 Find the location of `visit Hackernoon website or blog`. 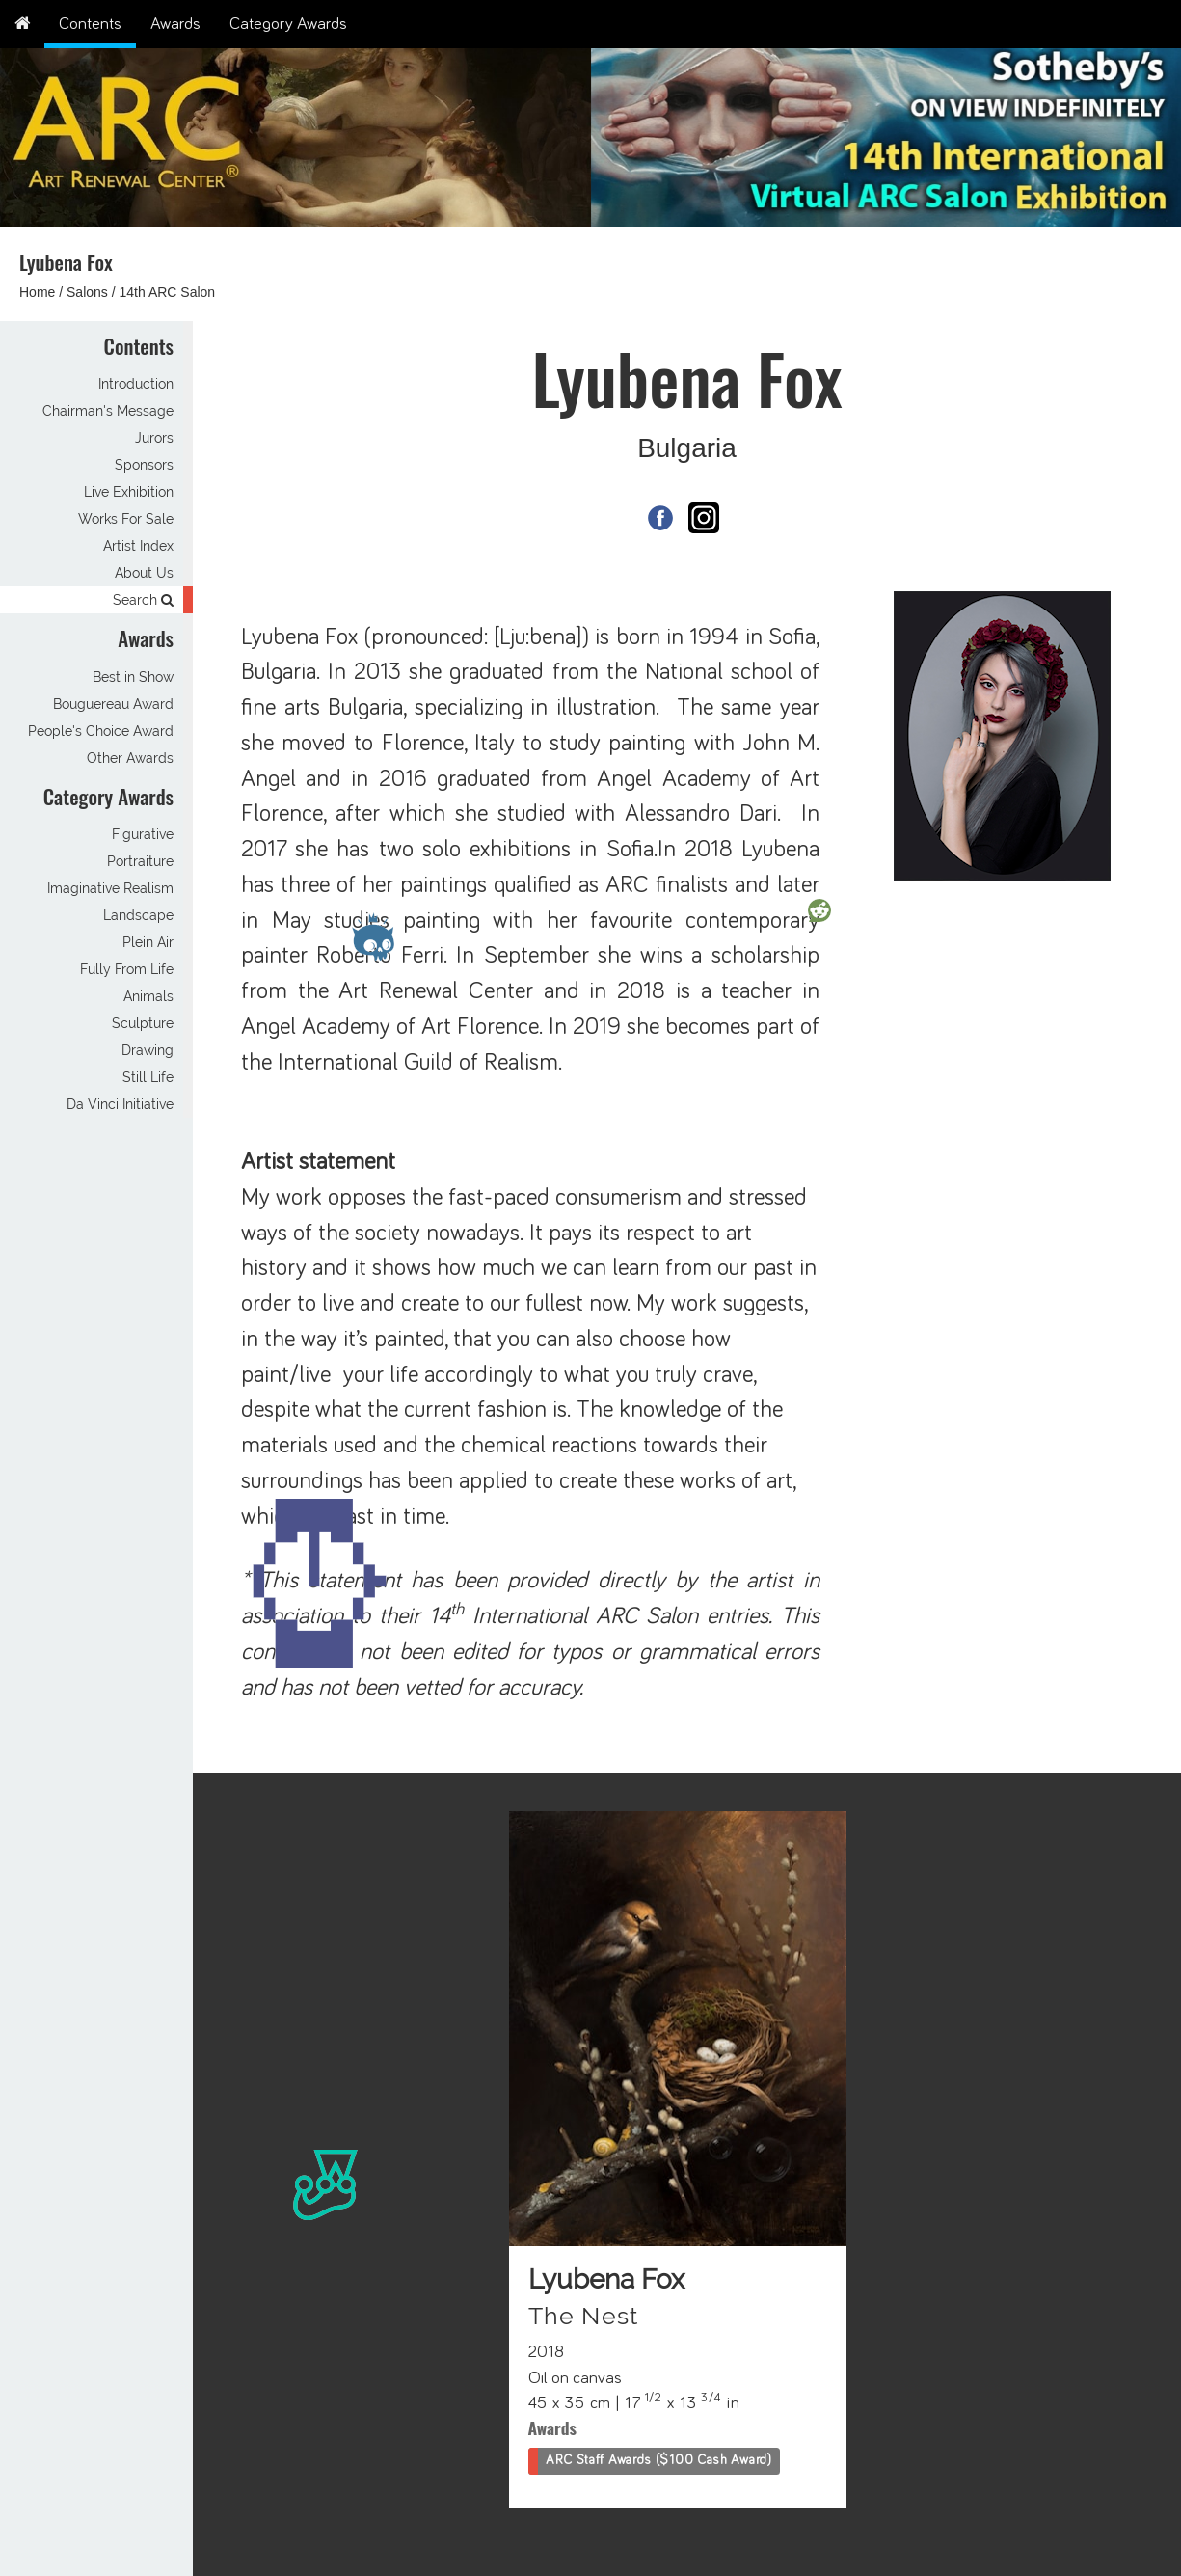

visit Hackernoon website or blog is located at coordinates (319, 1583).